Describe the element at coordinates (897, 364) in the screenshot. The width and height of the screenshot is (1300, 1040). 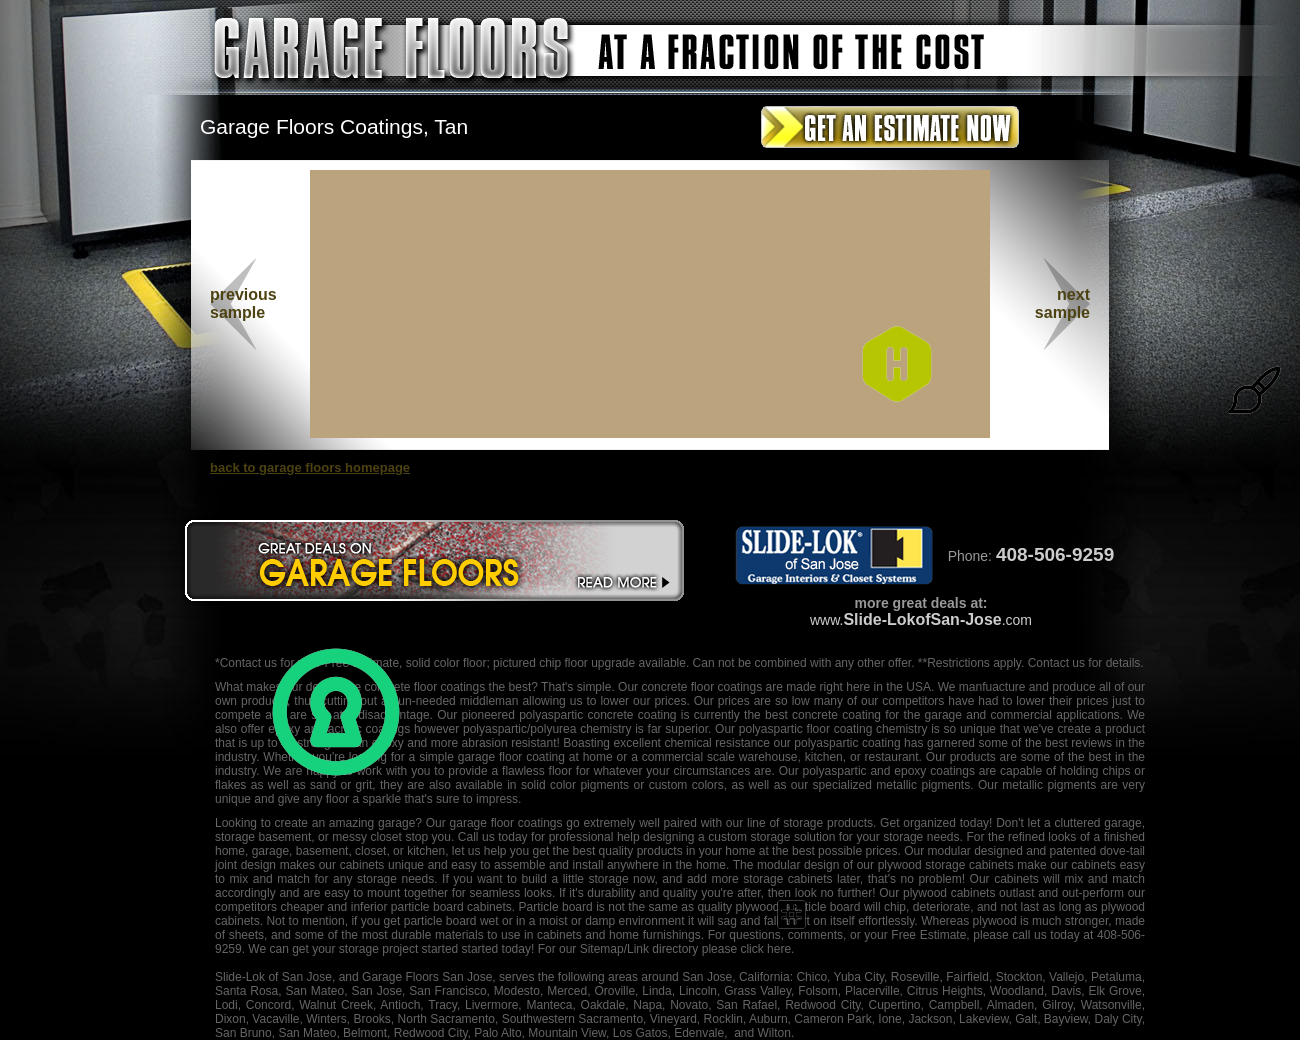
I see `access help or documentation` at that location.